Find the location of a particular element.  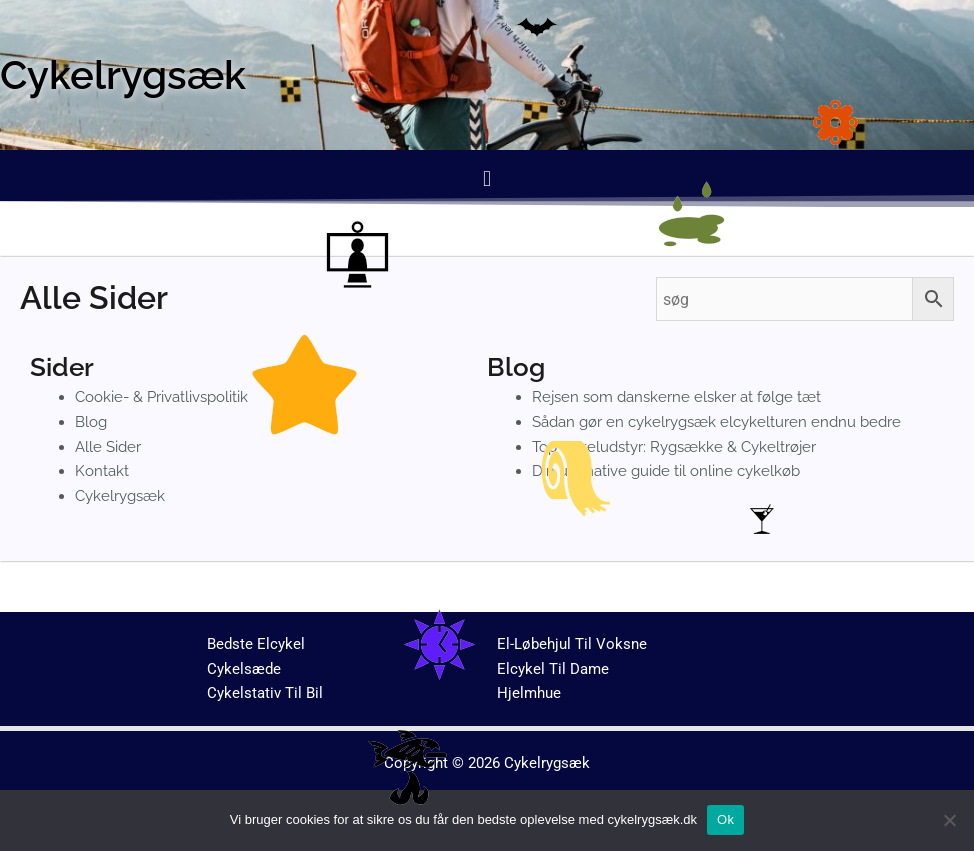

cooked fish item in game inventory is located at coordinates (407, 767).